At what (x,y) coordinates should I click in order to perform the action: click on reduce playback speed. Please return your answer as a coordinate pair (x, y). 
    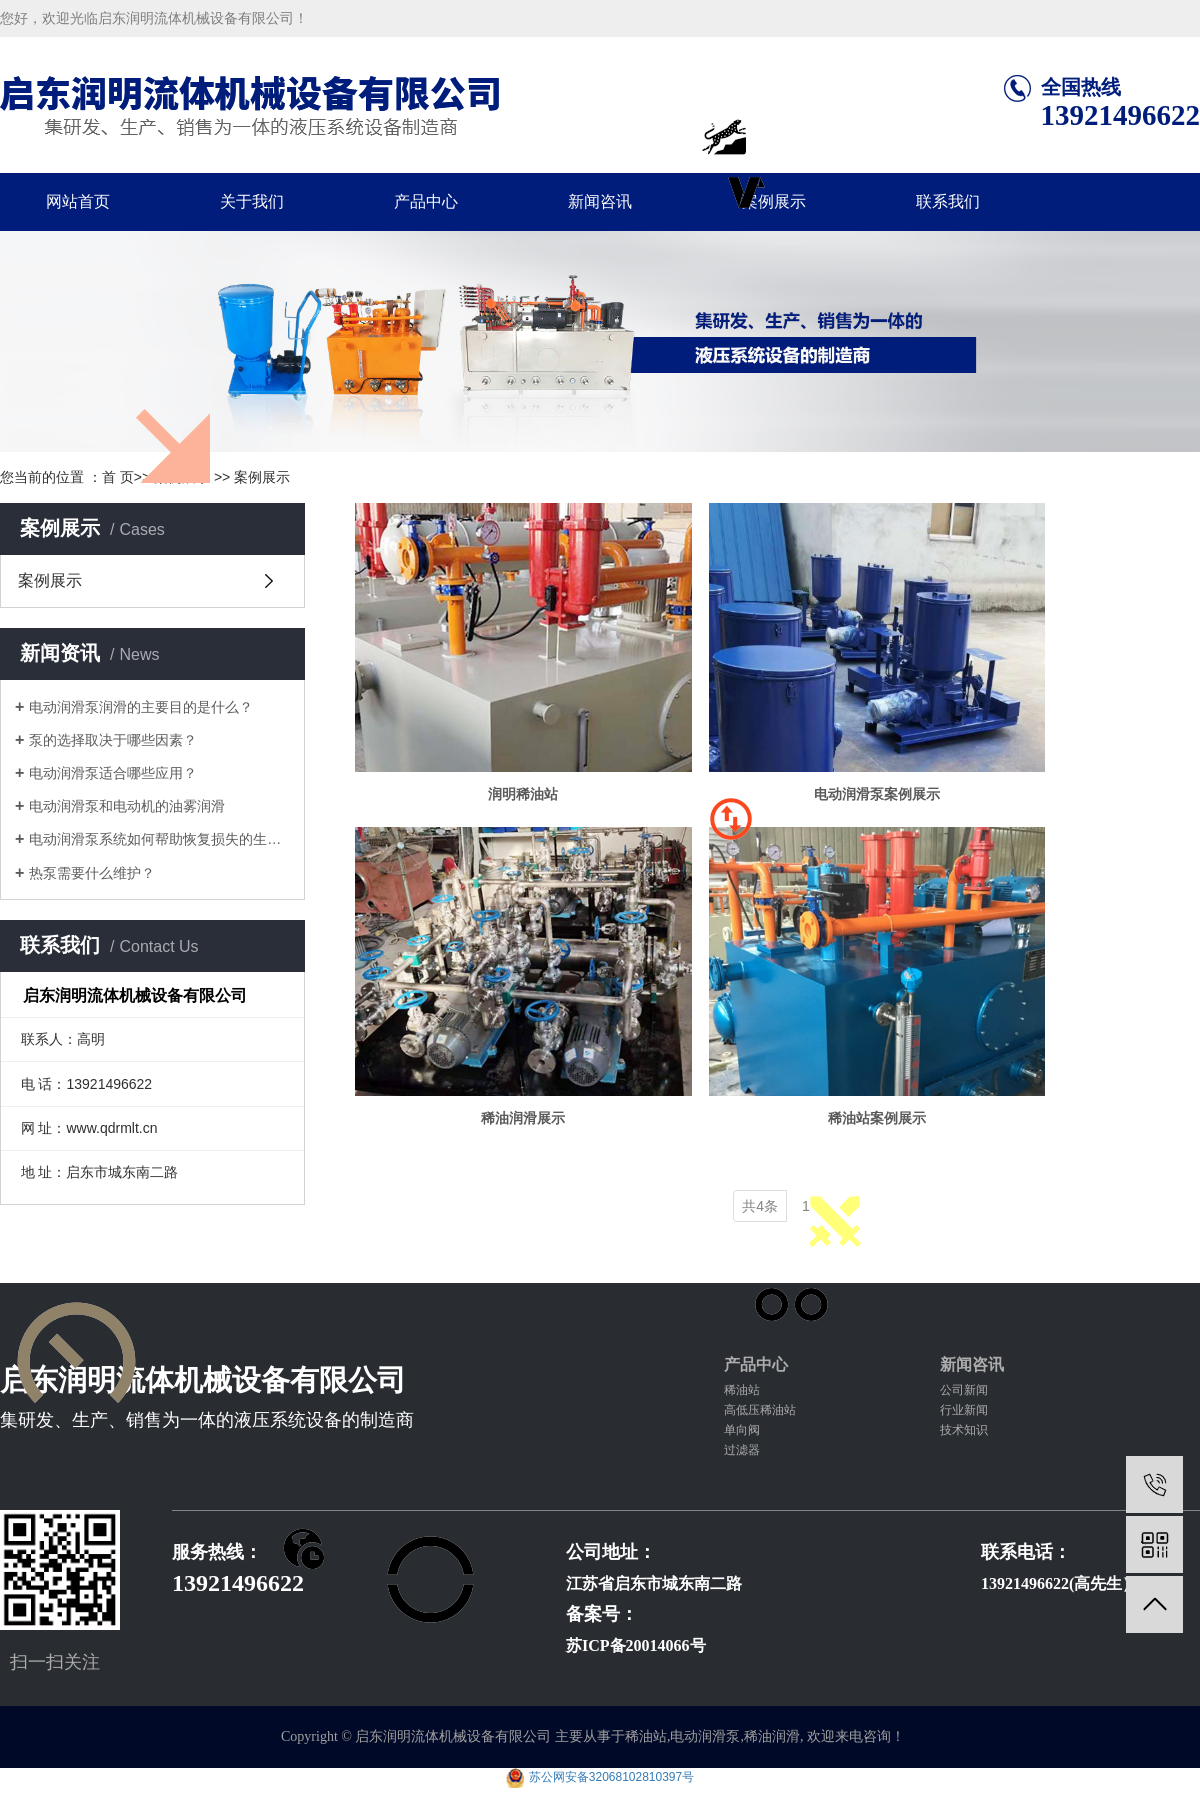
    Looking at the image, I should click on (76, 1355).